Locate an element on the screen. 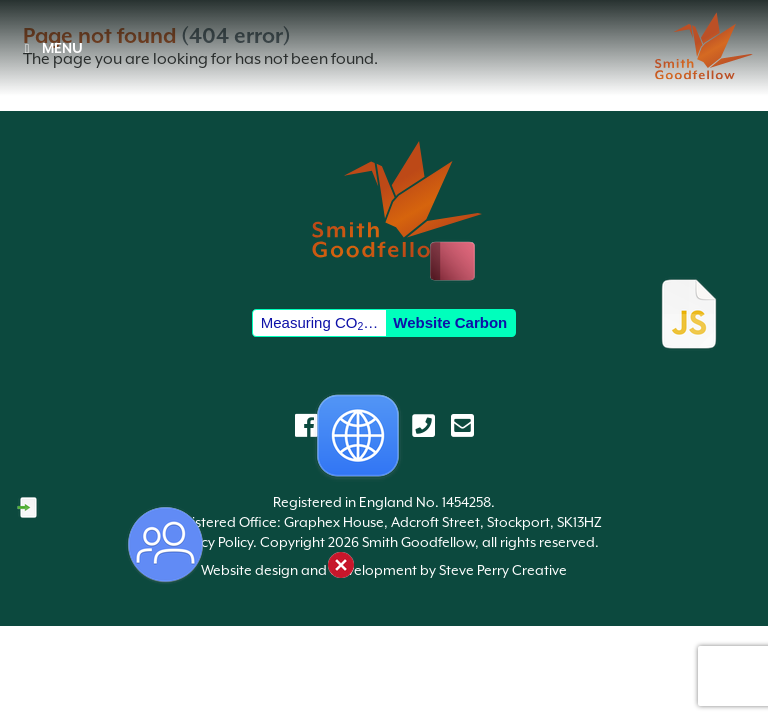  access desktop folder contents is located at coordinates (452, 259).